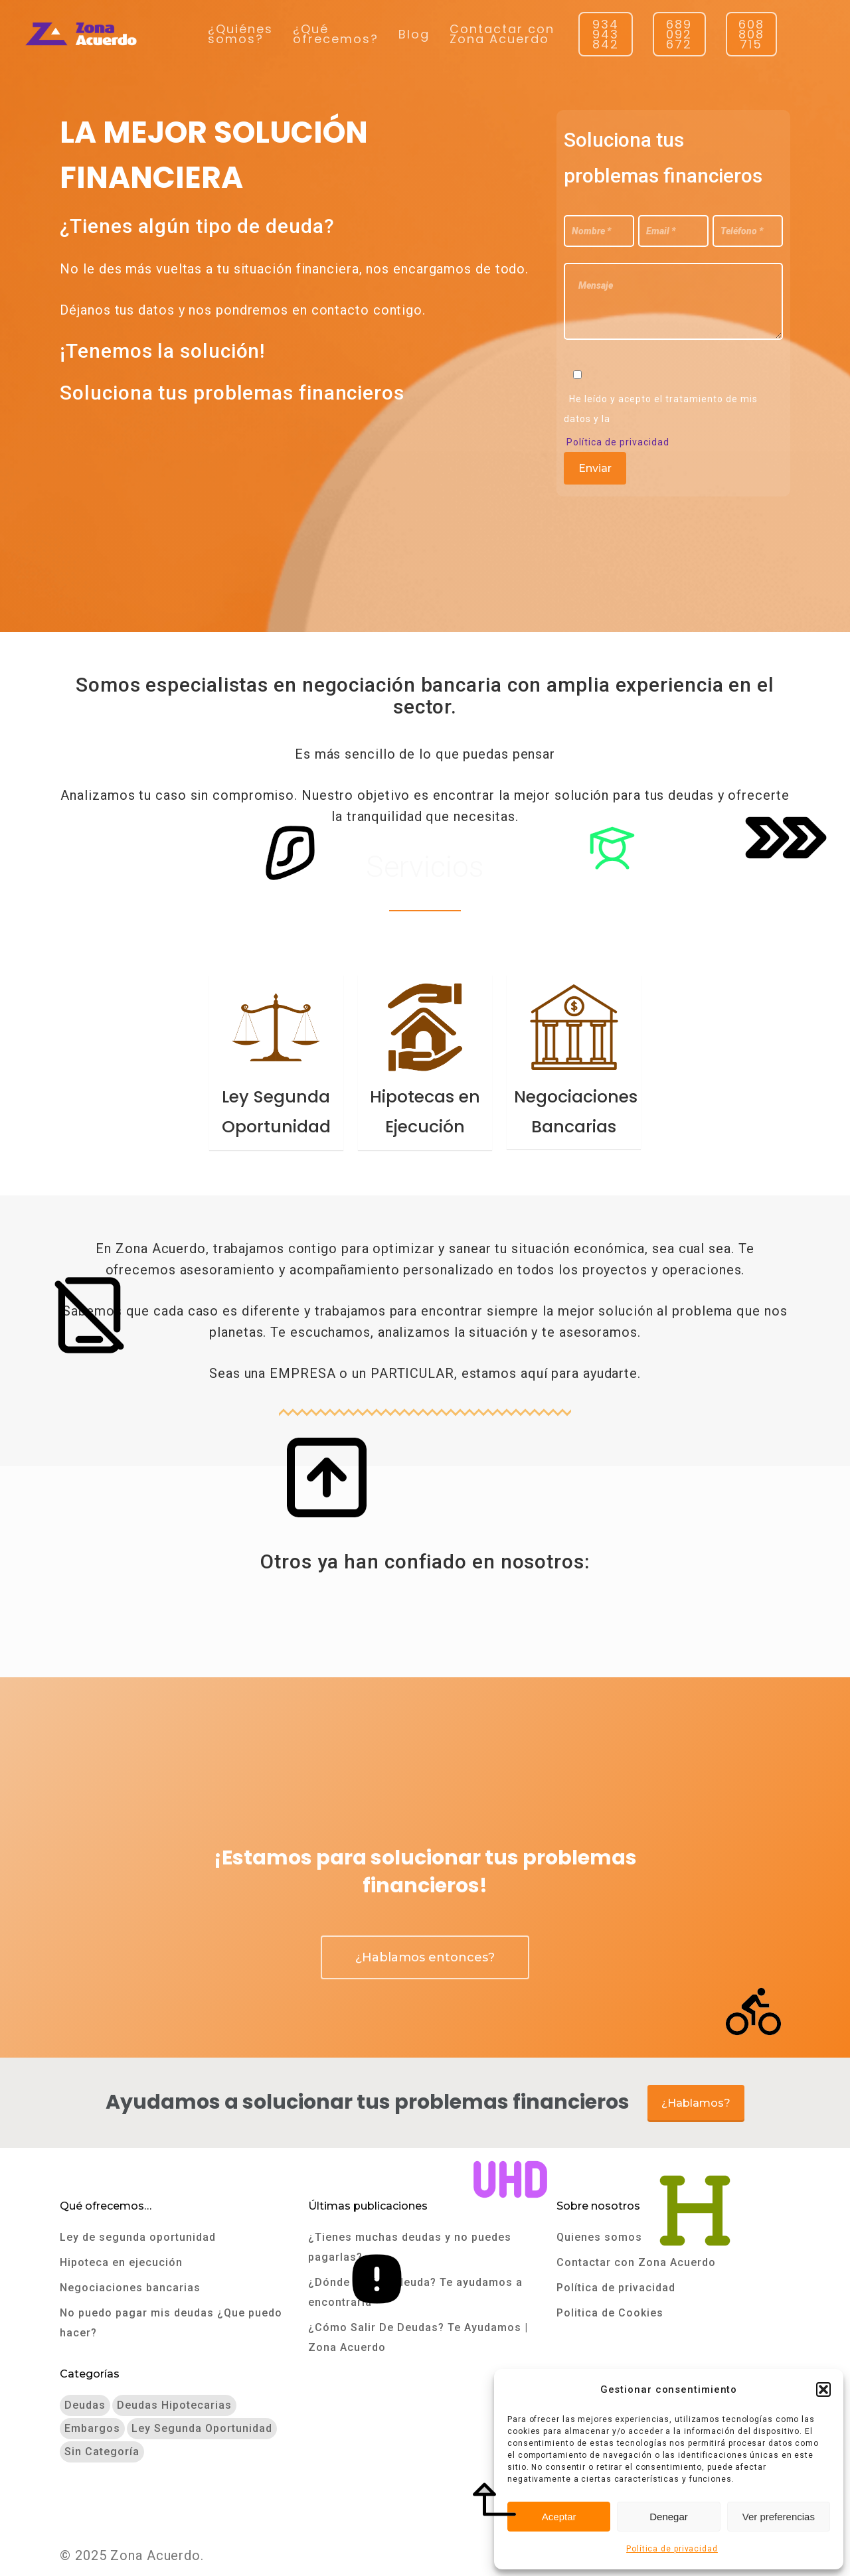 Image resolution: width=850 pixels, height=2576 pixels. What do you see at coordinates (785, 838) in the screenshot?
I see `inertia.js framework logo` at bounding box center [785, 838].